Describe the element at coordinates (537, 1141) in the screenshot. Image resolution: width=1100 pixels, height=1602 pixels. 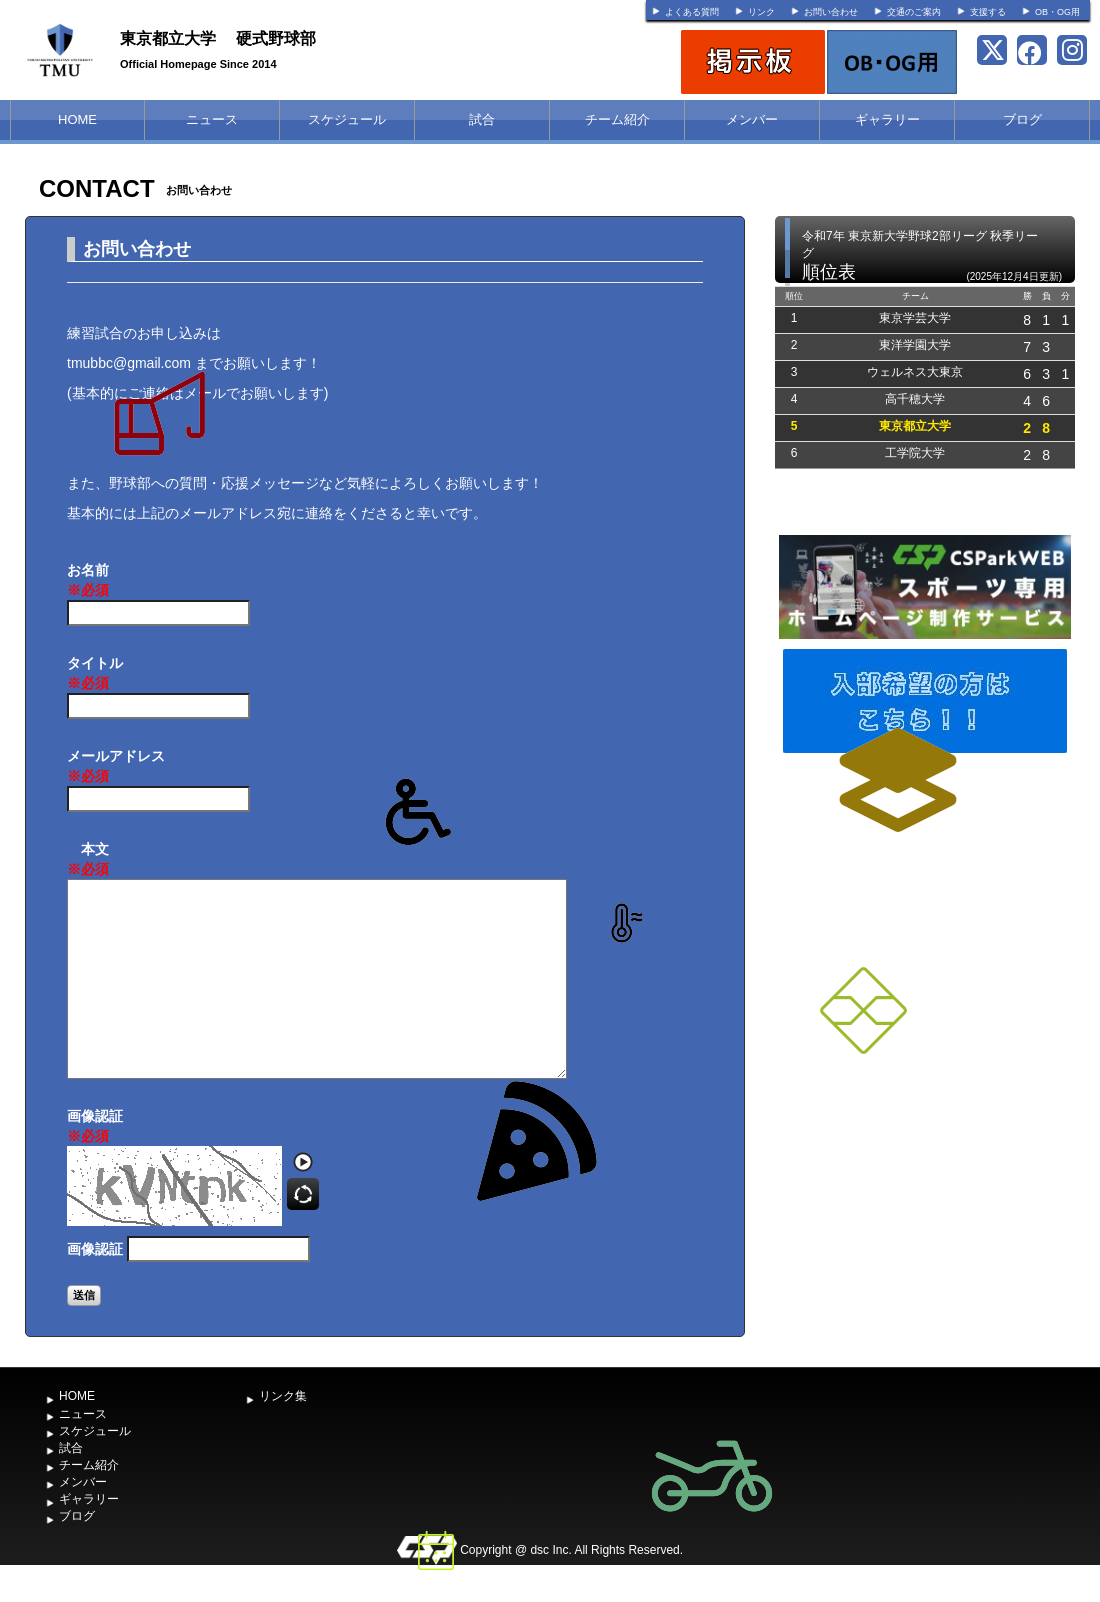
I see `browse food delivery options` at that location.